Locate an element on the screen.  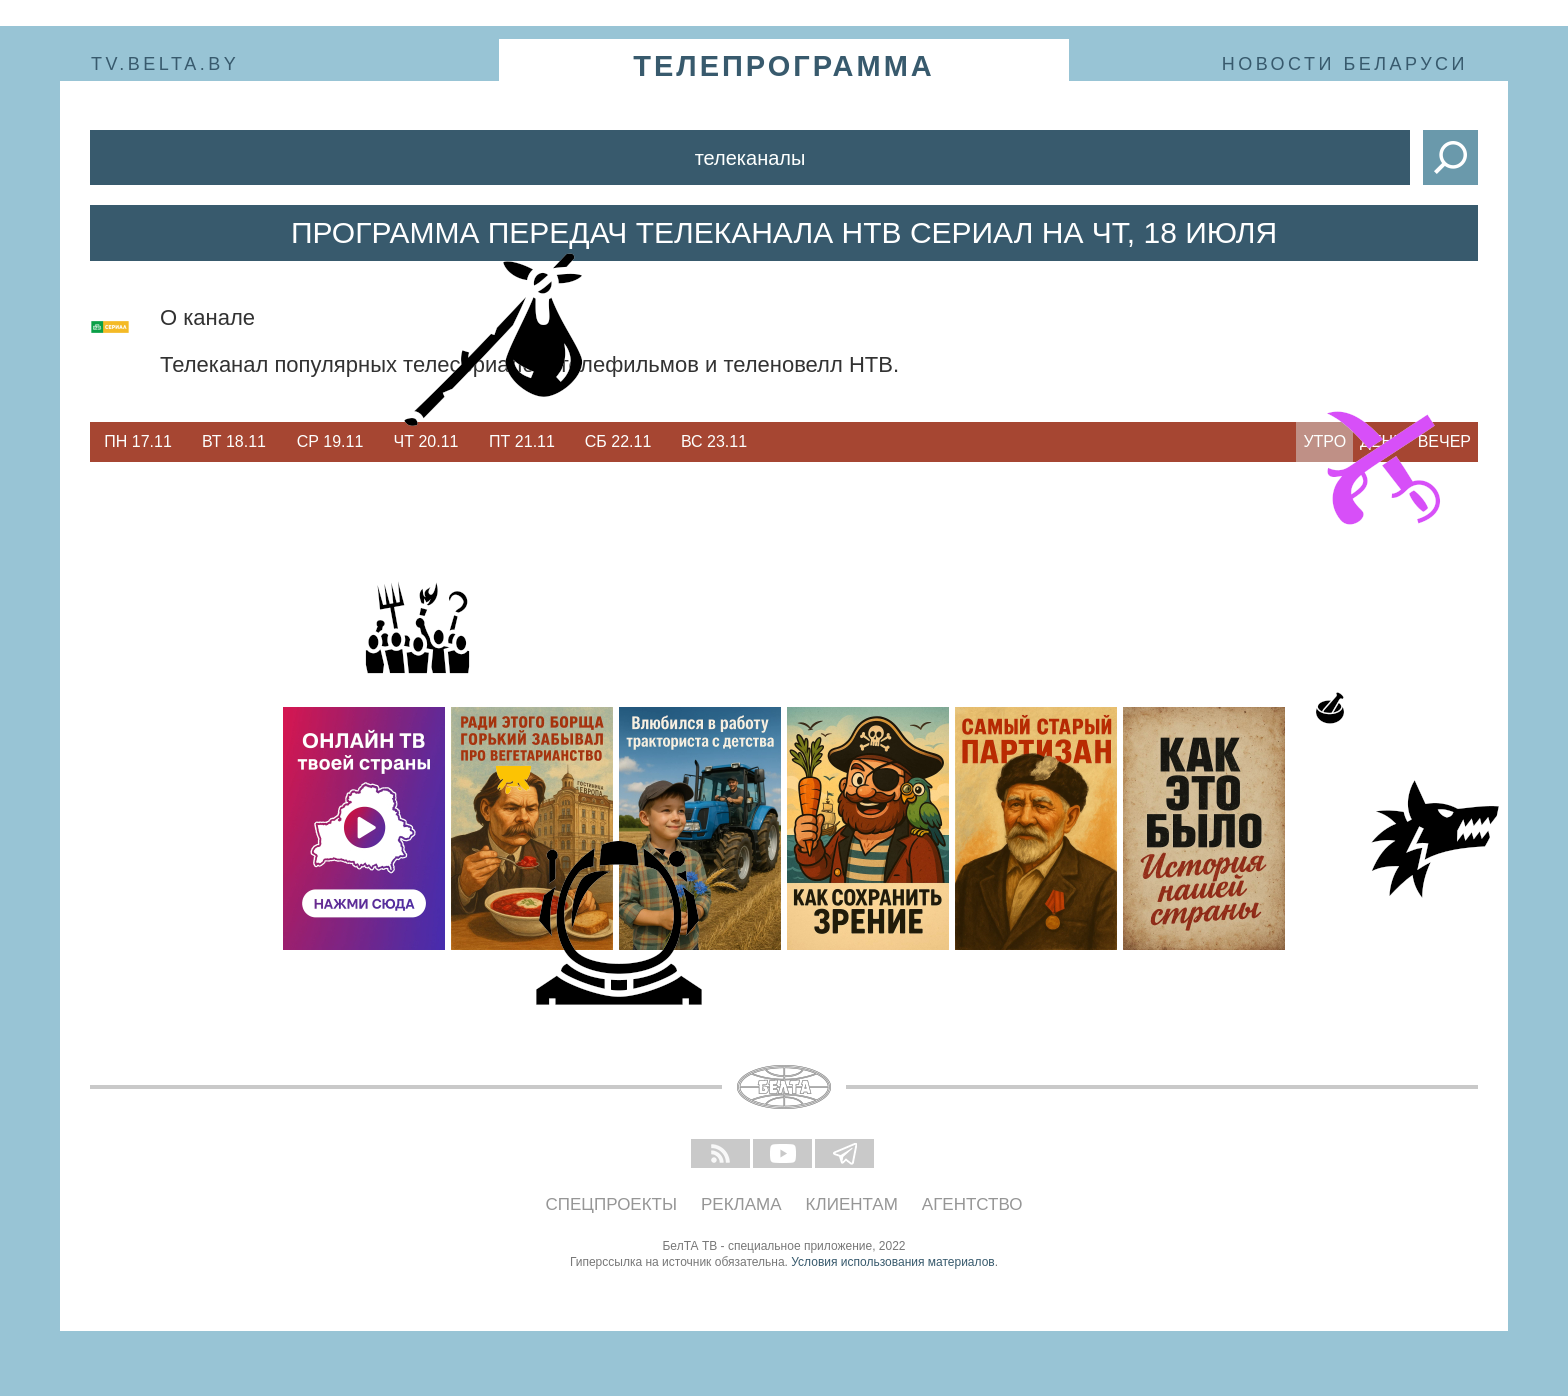
travel or journey-related game feature is located at coordinates (490, 337).